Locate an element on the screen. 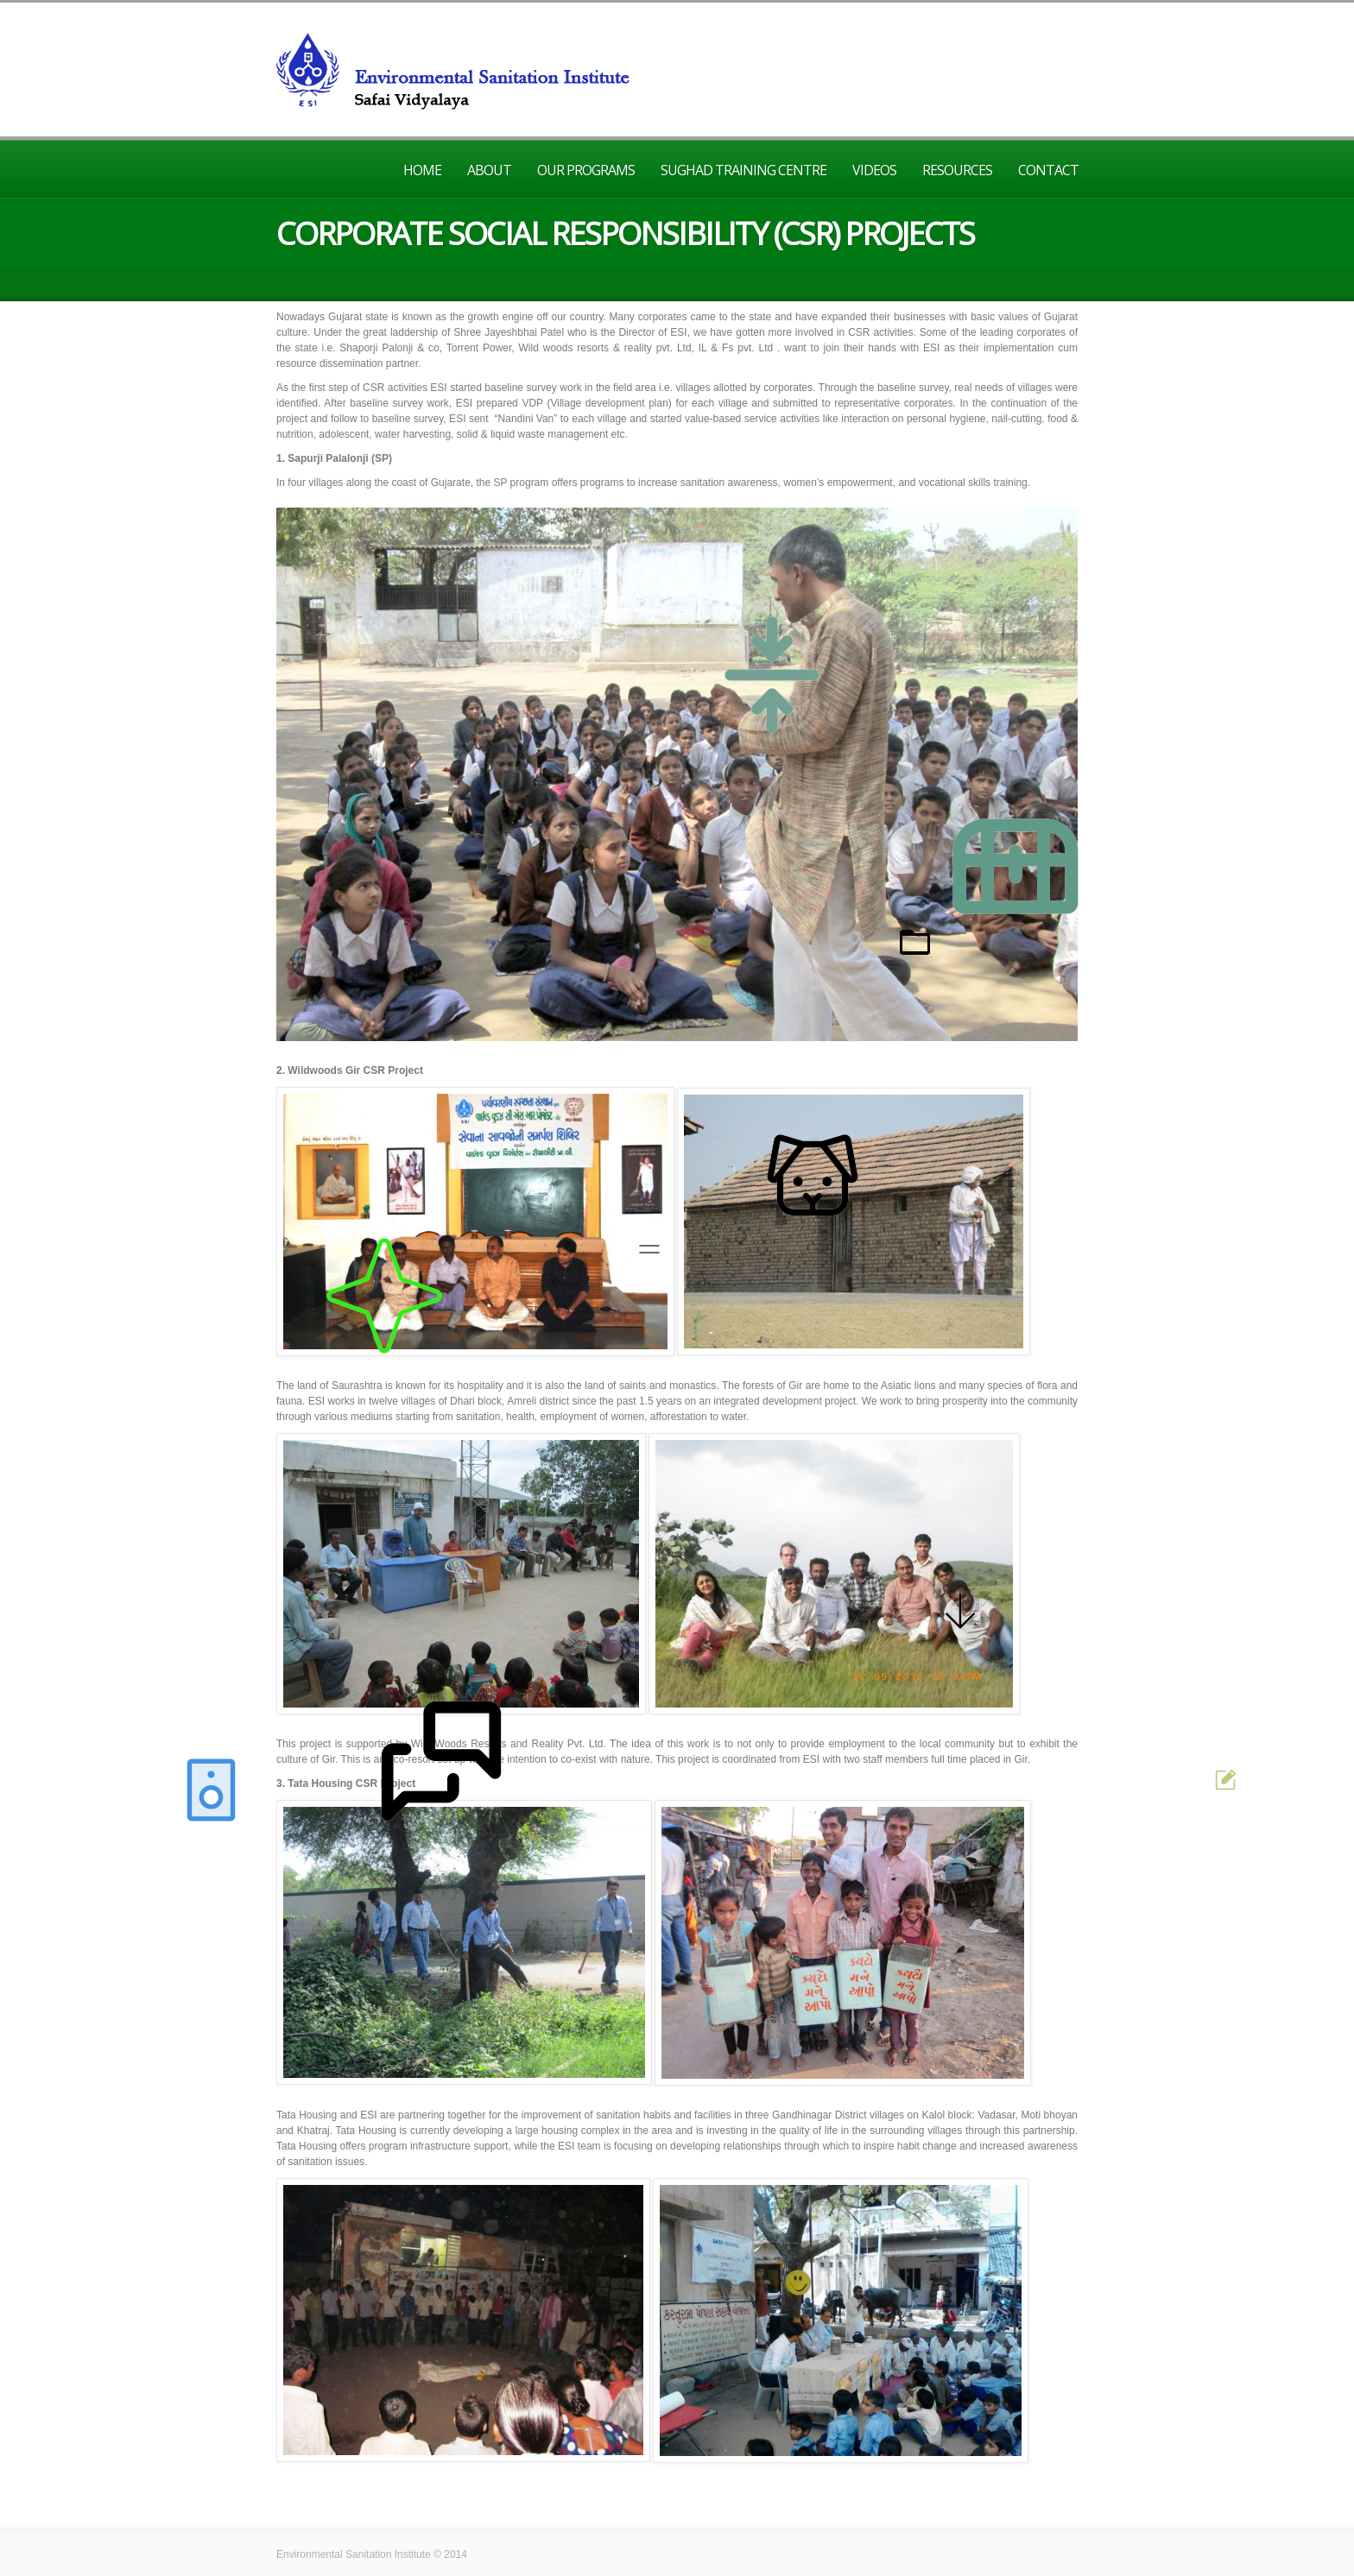 The width and height of the screenshot is (1354, 2576). open messages or conversations is located at coordinates (441, 1761).